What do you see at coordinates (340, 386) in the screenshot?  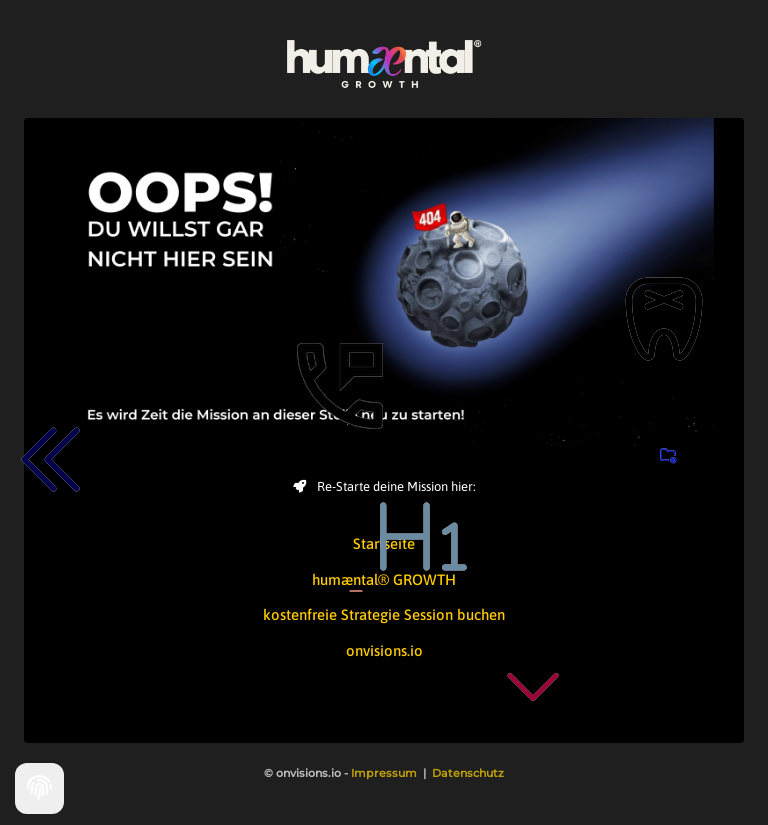 I see `access voicemail or phone messages` at bounding box center [340, 386].